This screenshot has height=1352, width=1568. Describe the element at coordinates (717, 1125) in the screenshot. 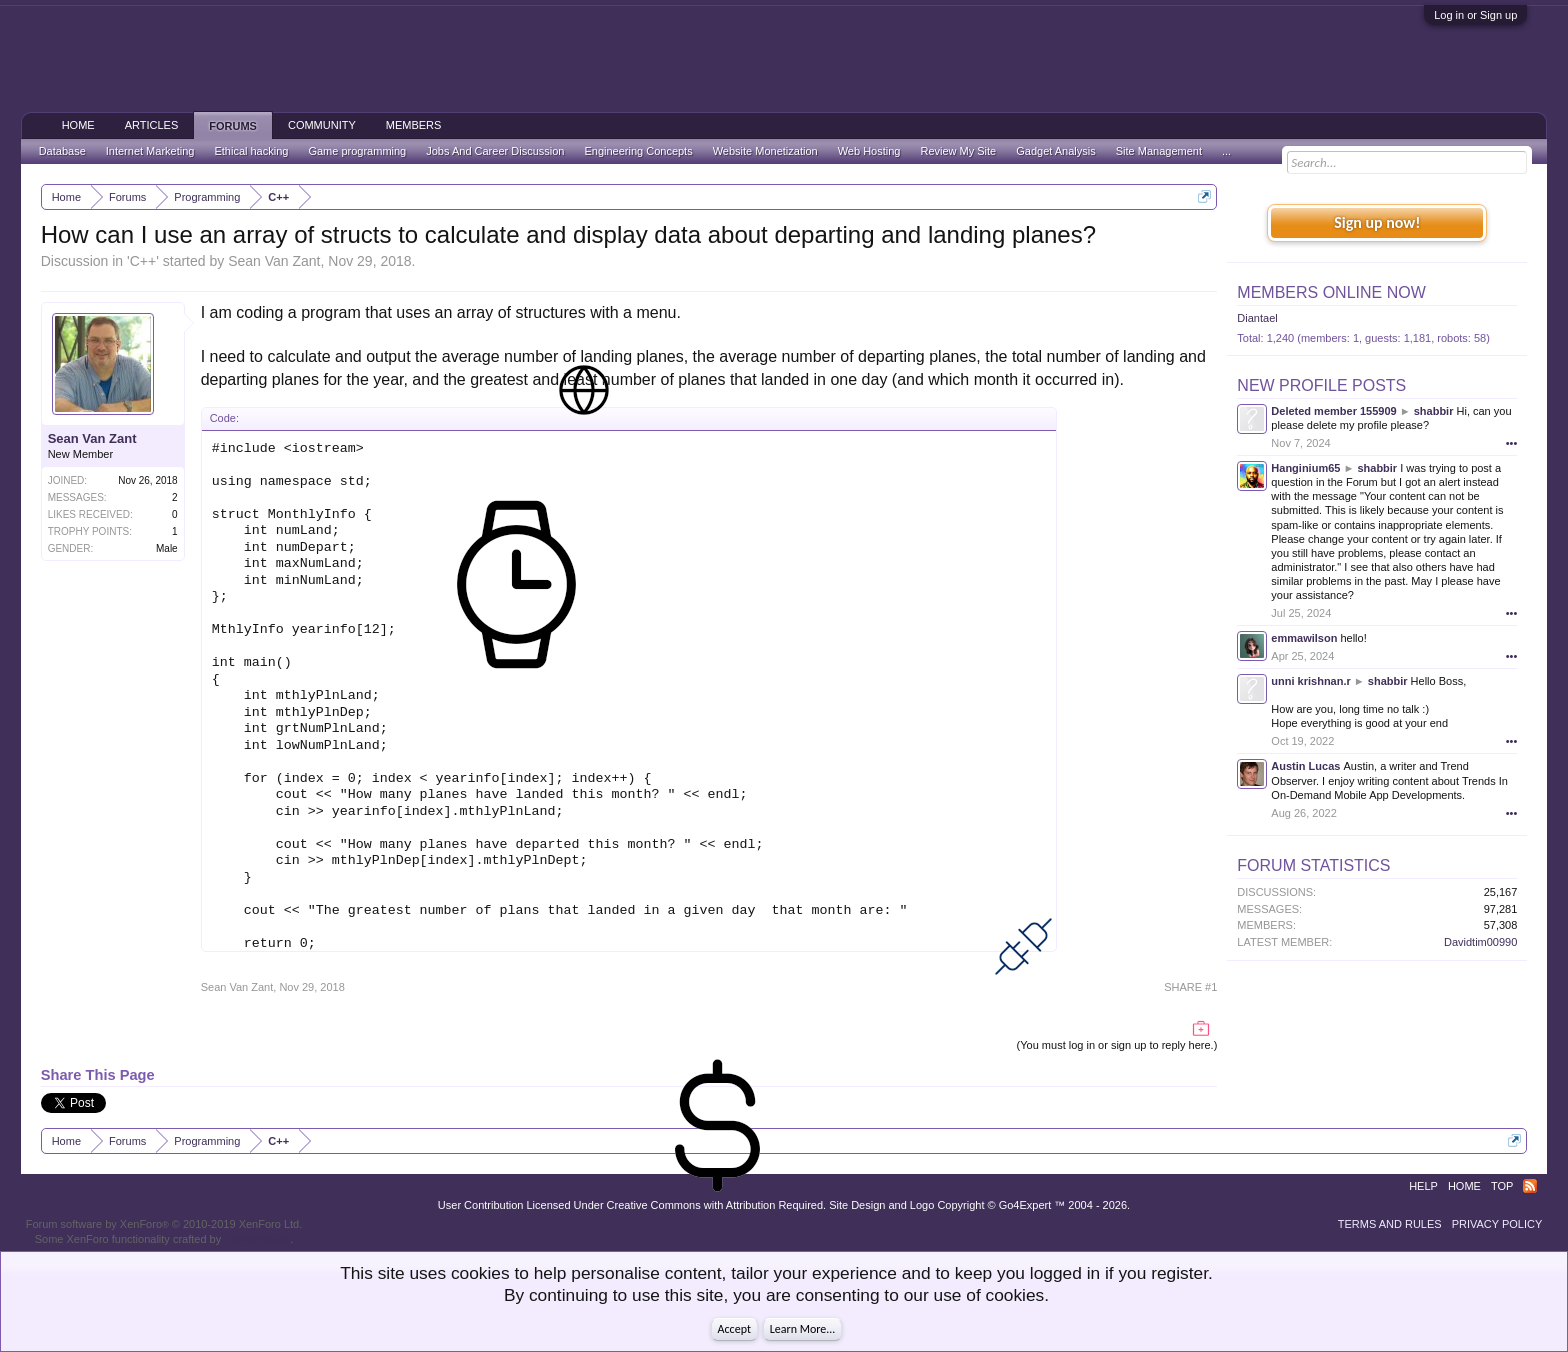

I see `view pricing or payment options` at that location.